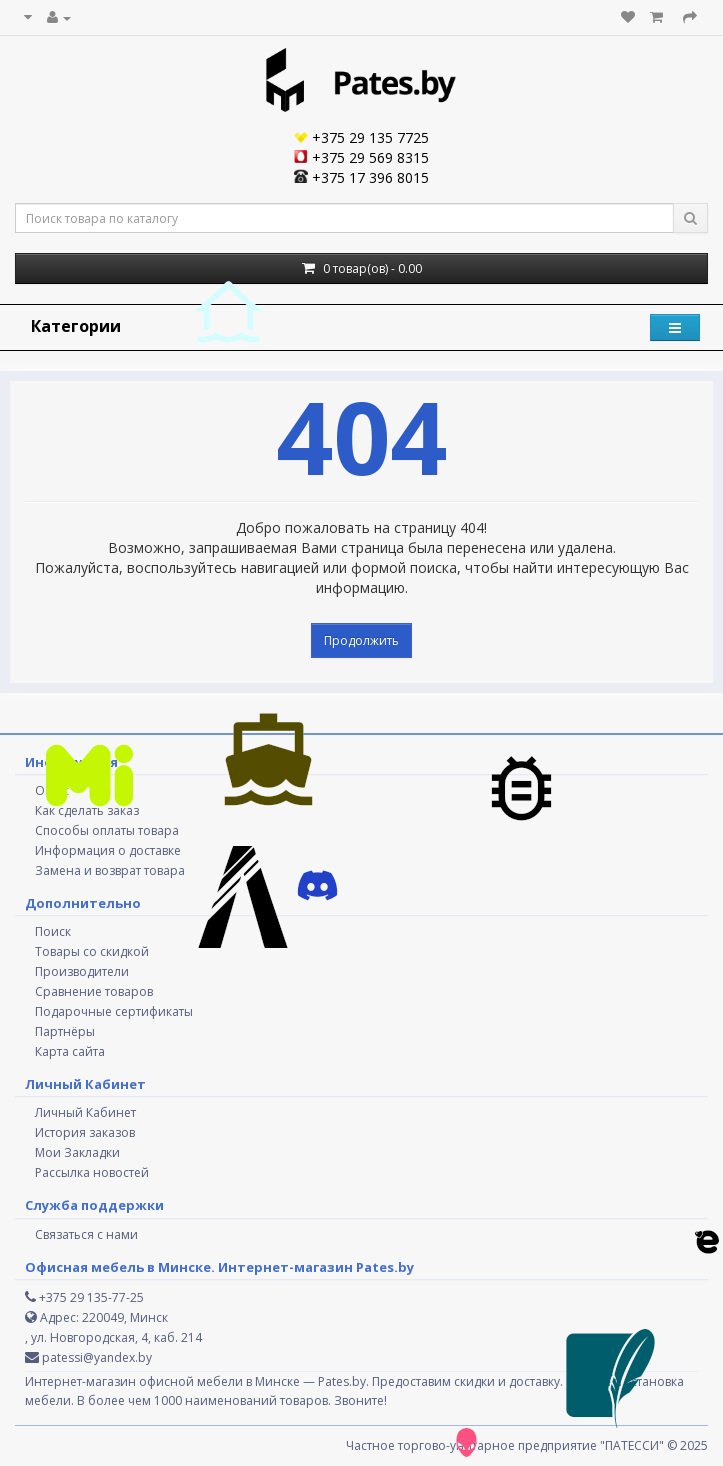 Image resolution: width=723 pixels, height=1466 pixels. Describe the element at coordinates (228, 314) in the screenshot. I see `indicates flood warning or alert` at that location.